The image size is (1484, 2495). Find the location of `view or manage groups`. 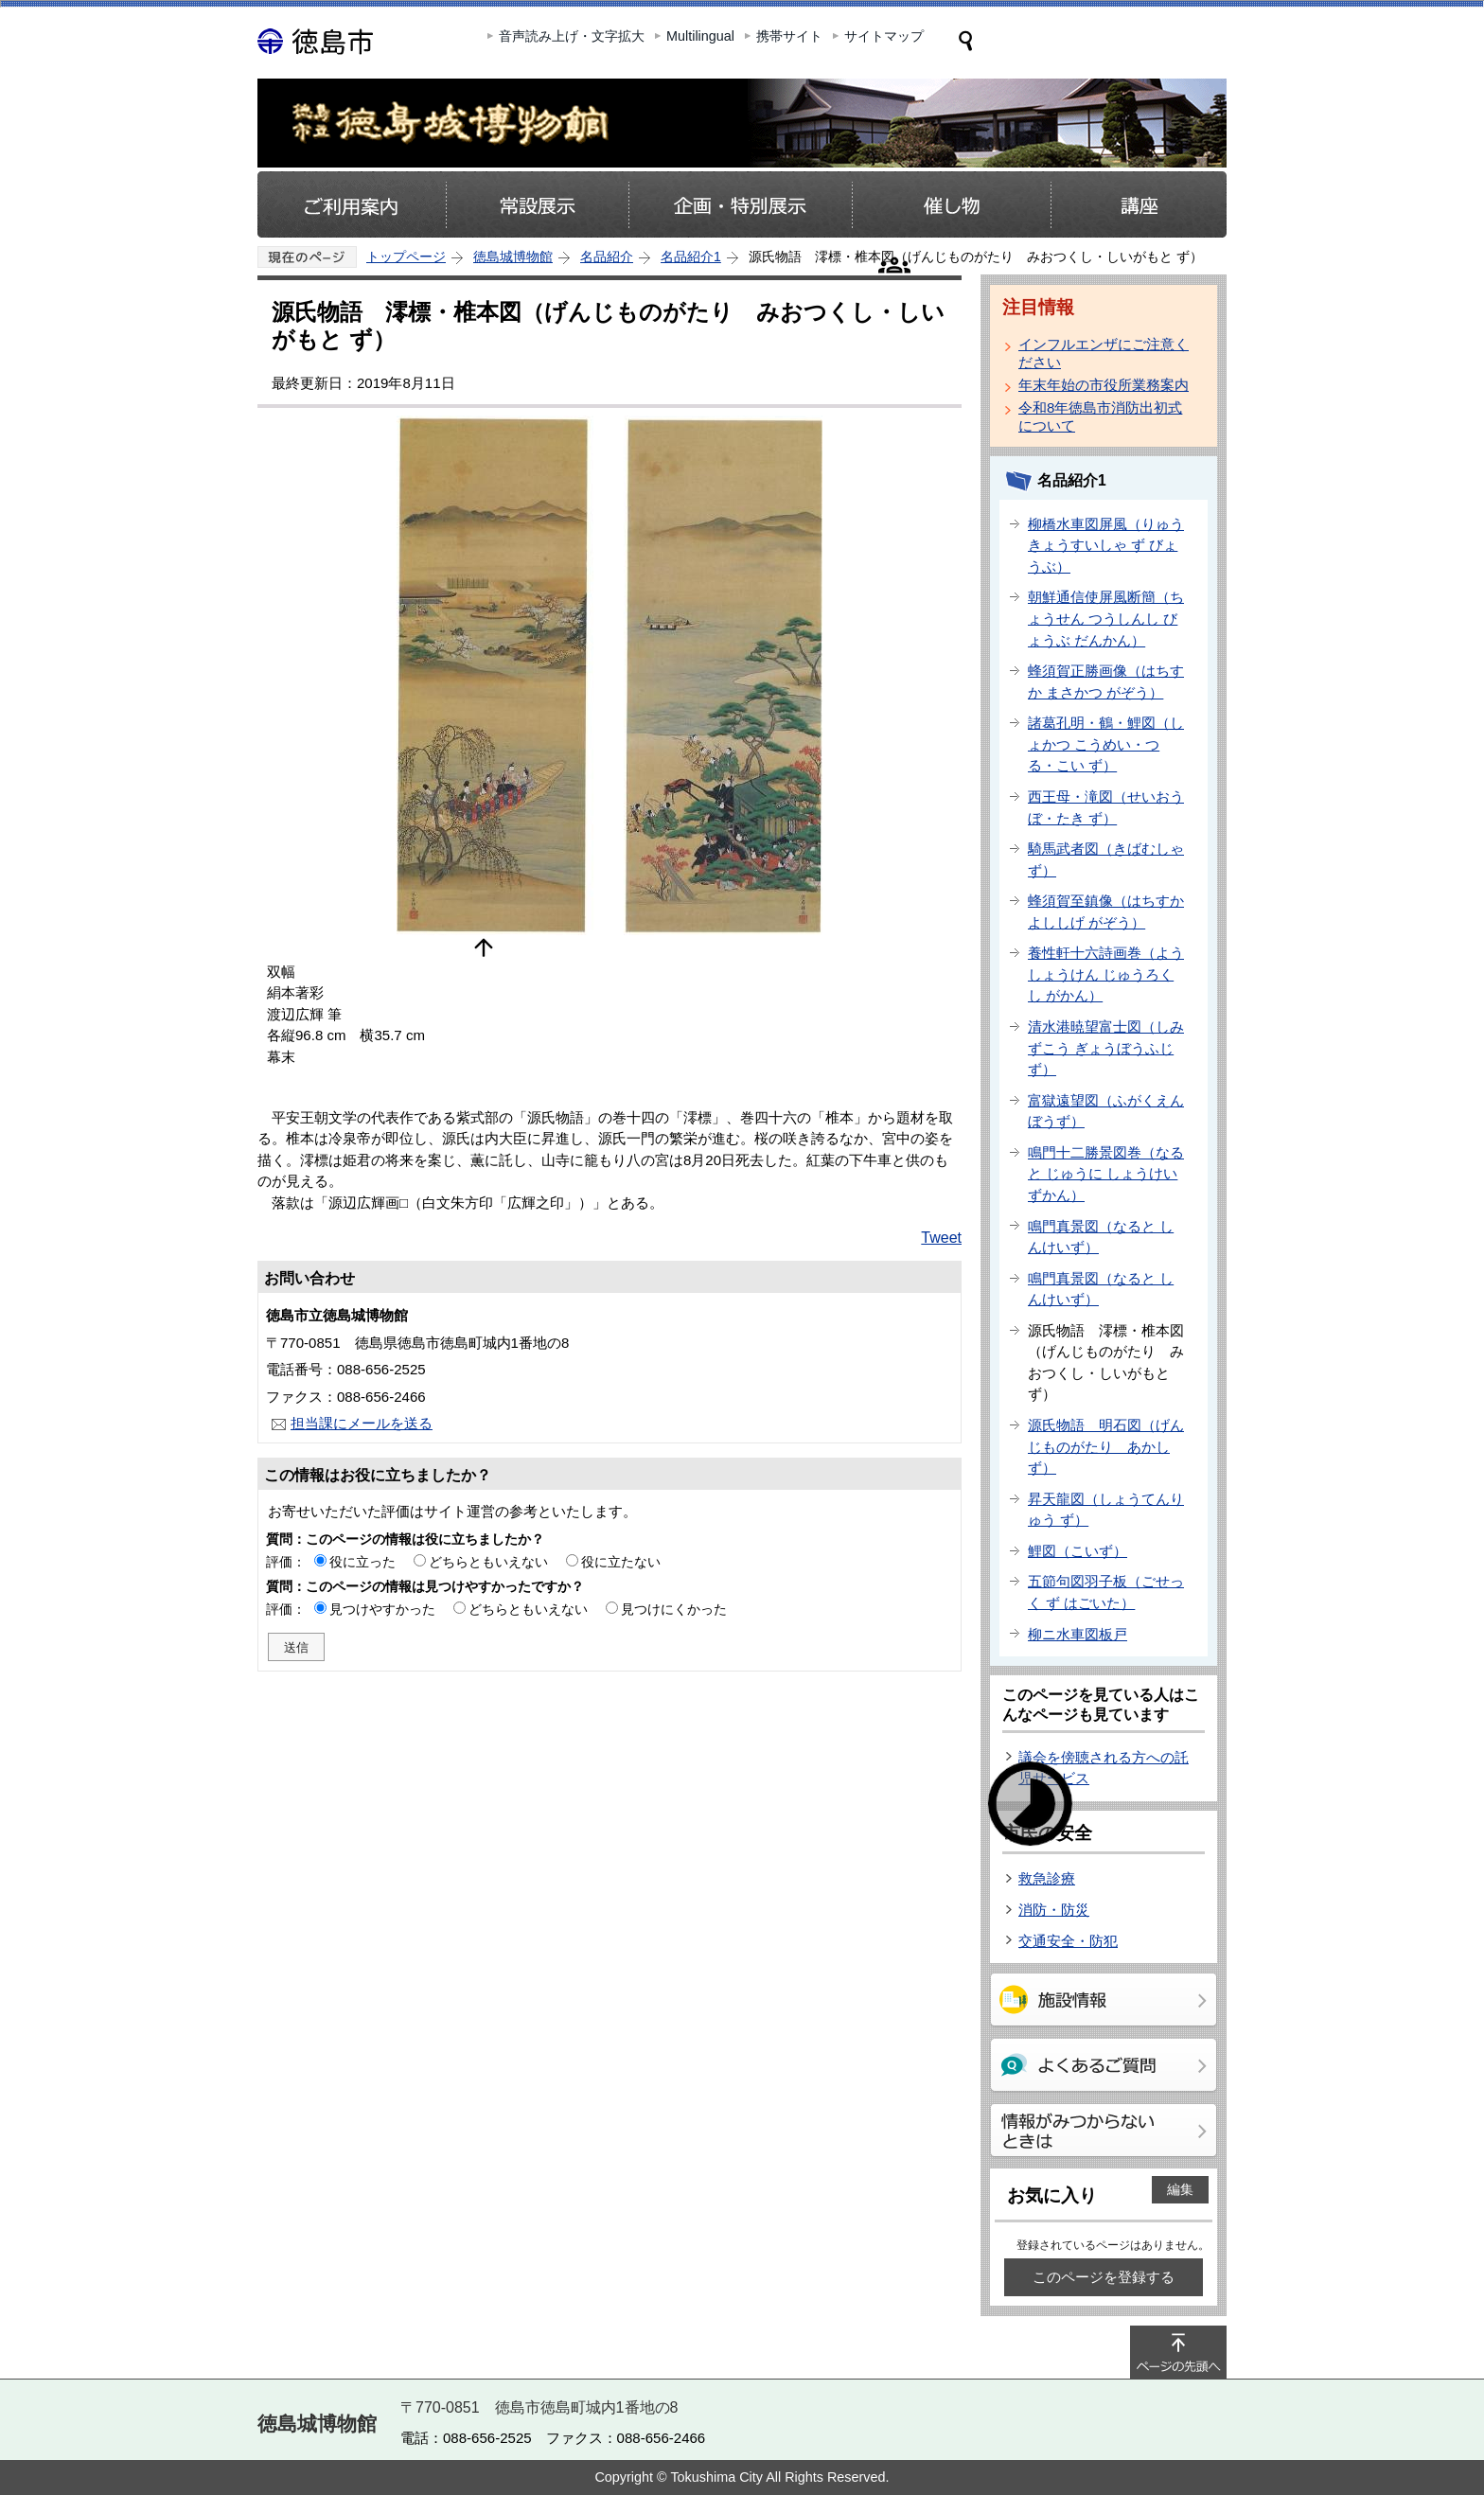

view or manage groups is located at coordinates (894, 265).